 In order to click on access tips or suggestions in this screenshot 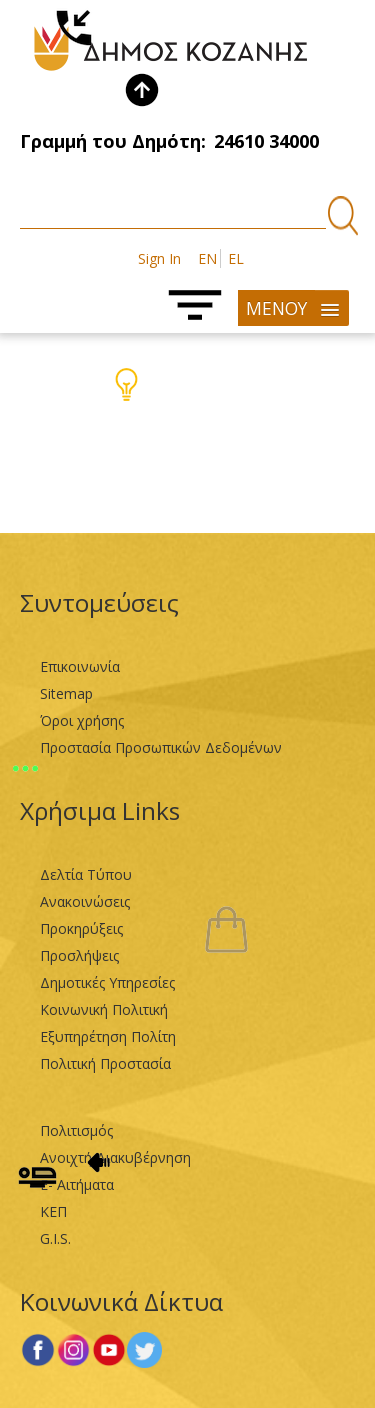, I will do `click(126, 384)`.